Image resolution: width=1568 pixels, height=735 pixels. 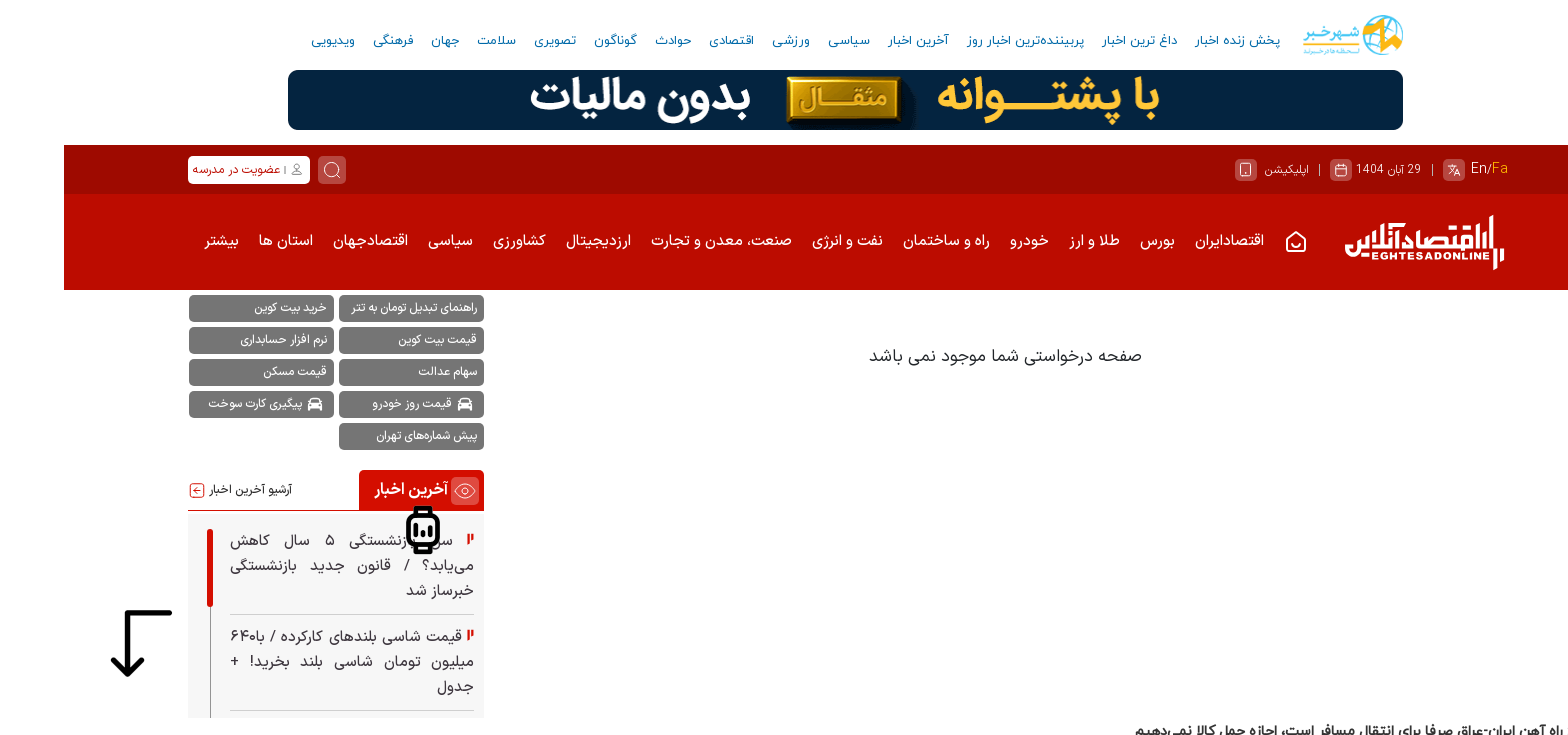 I want to click on navigate back and down in a menu hierarchy, so click(x=141, y=643).